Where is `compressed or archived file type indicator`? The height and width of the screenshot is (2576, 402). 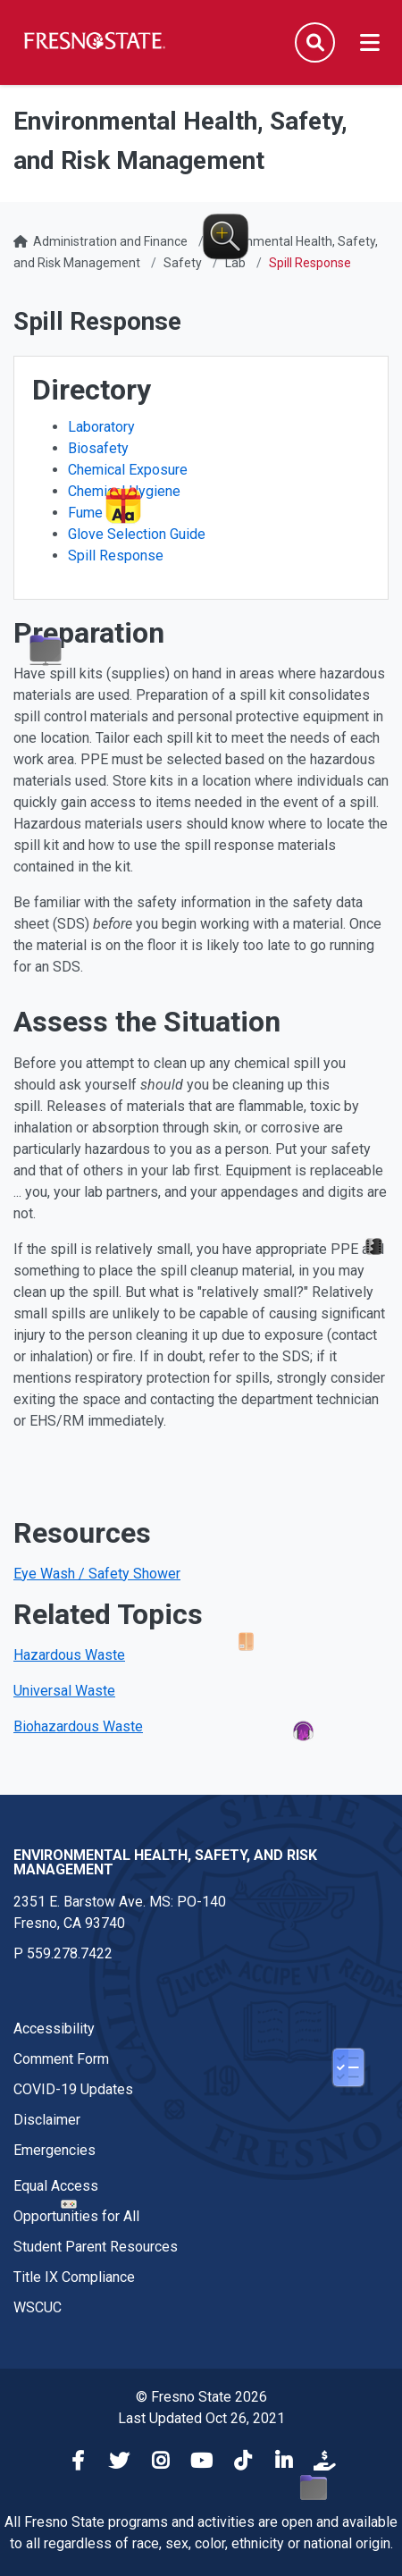 compressed or archived file type indicator is located at coordinates (246, 1641).